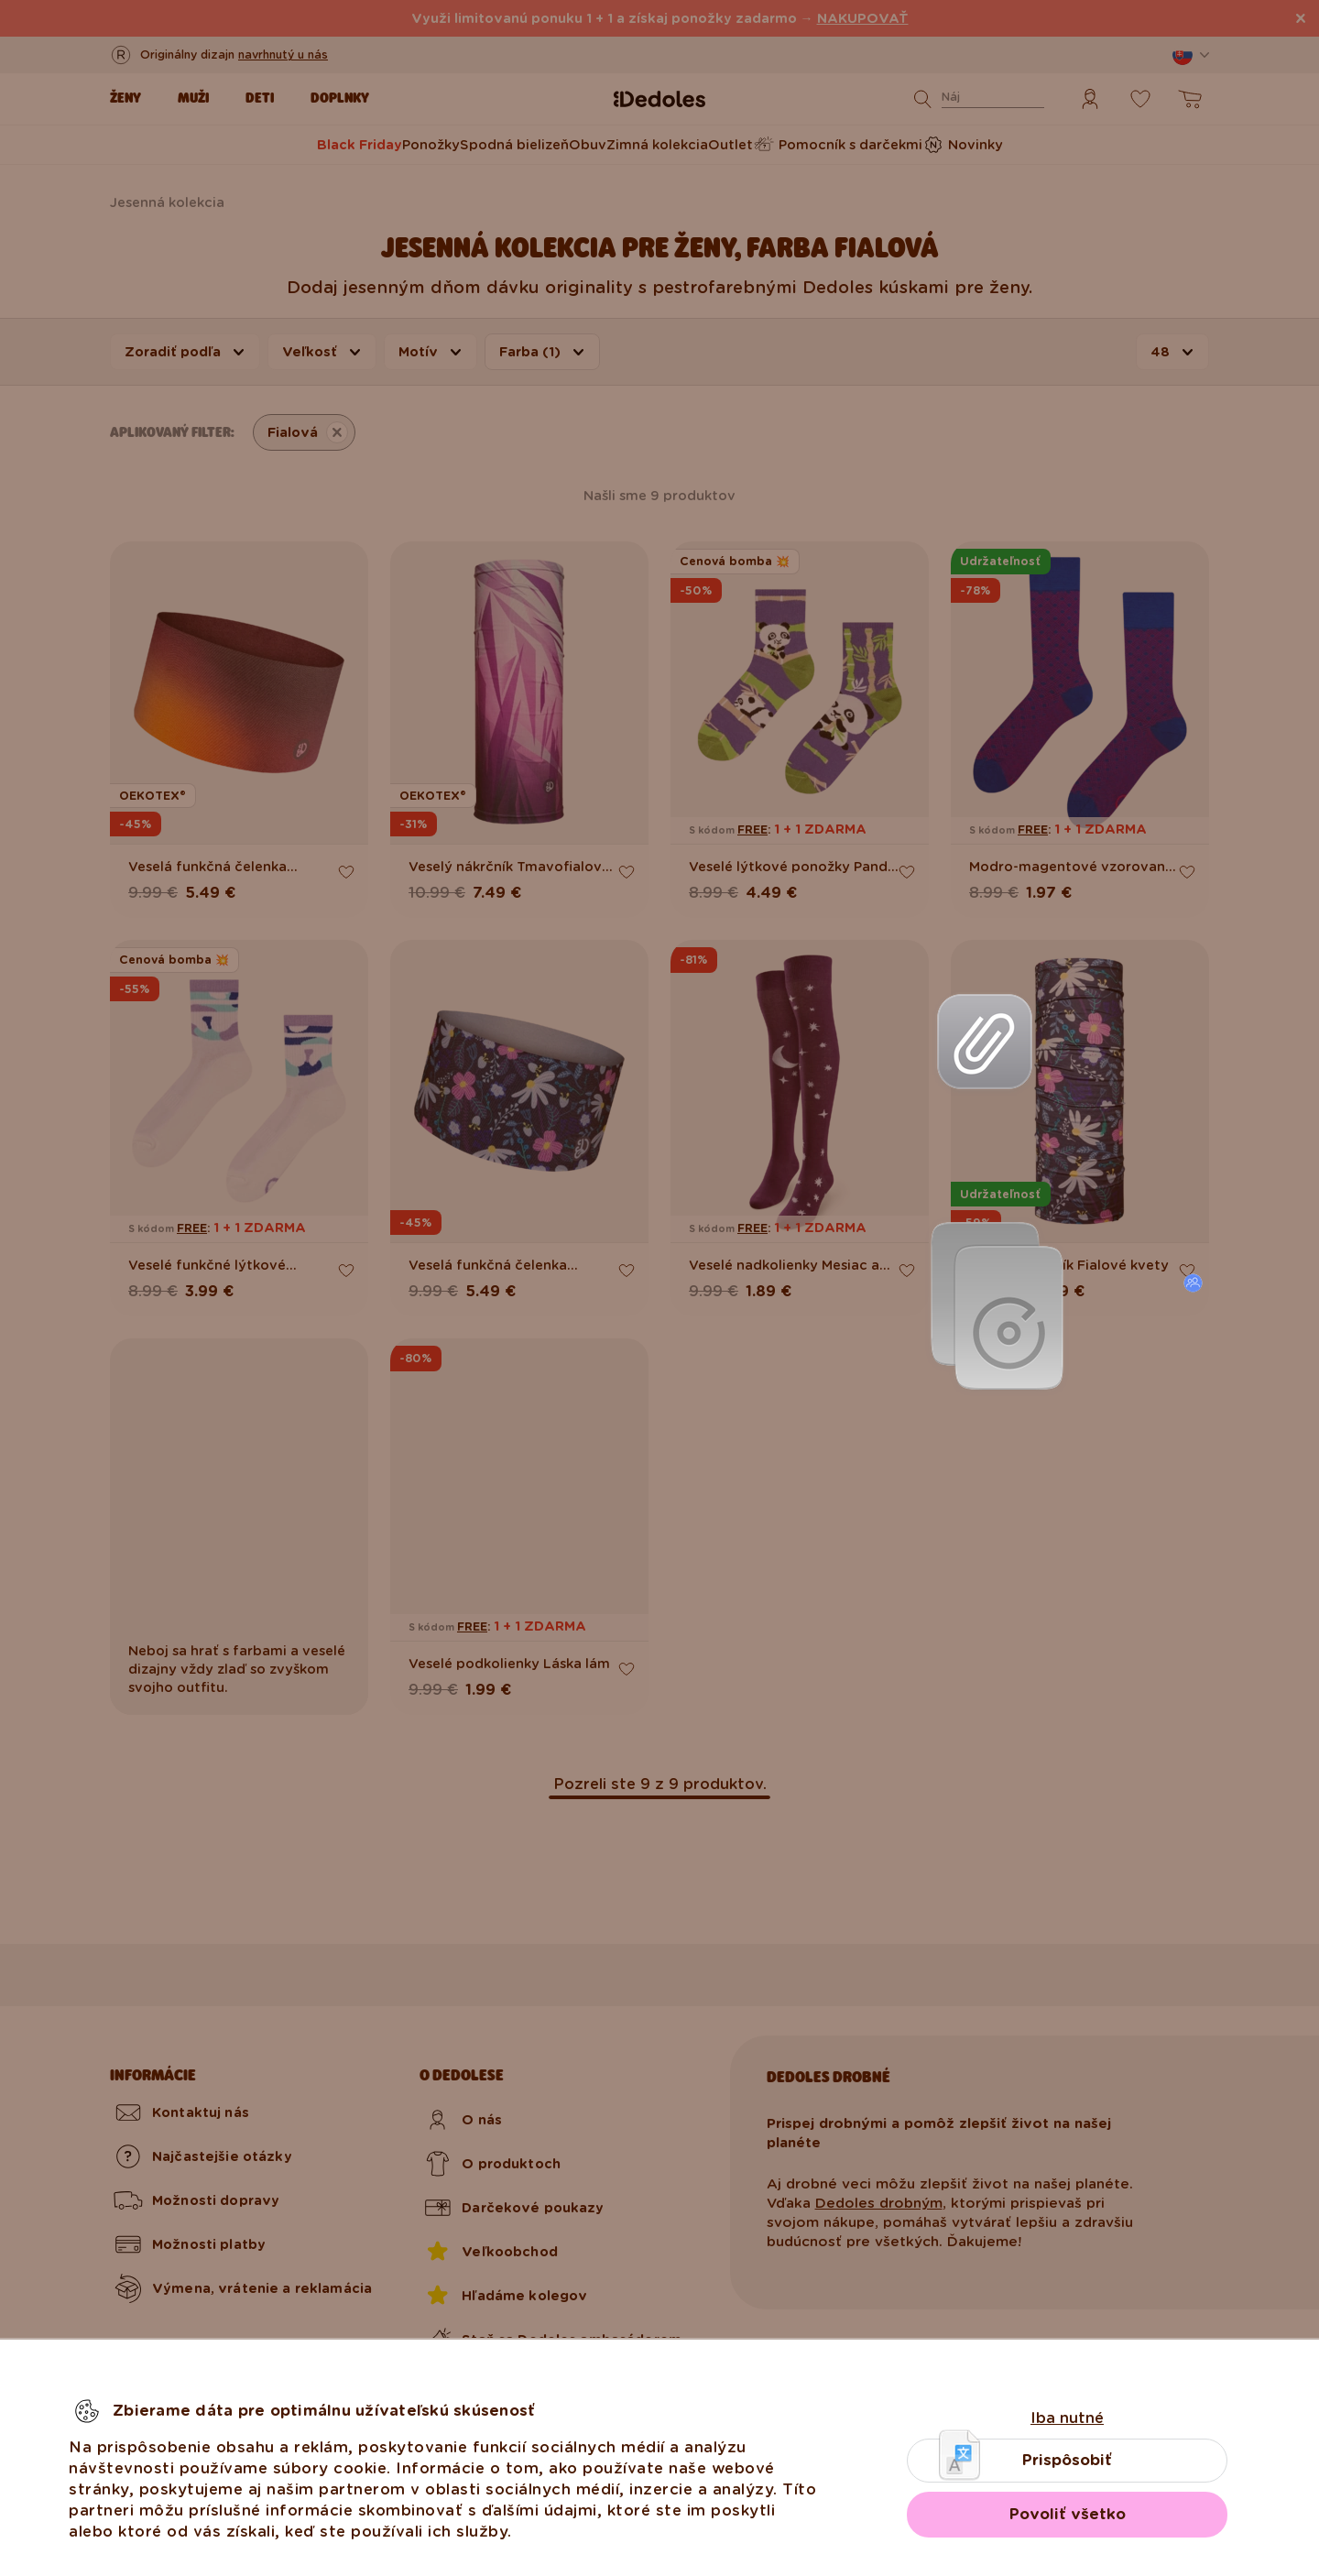  What do you see at coordinates (959, 2454) in the screenshot?
I see `a gettext translation file for software localization` at bounding box center [959, 2454].